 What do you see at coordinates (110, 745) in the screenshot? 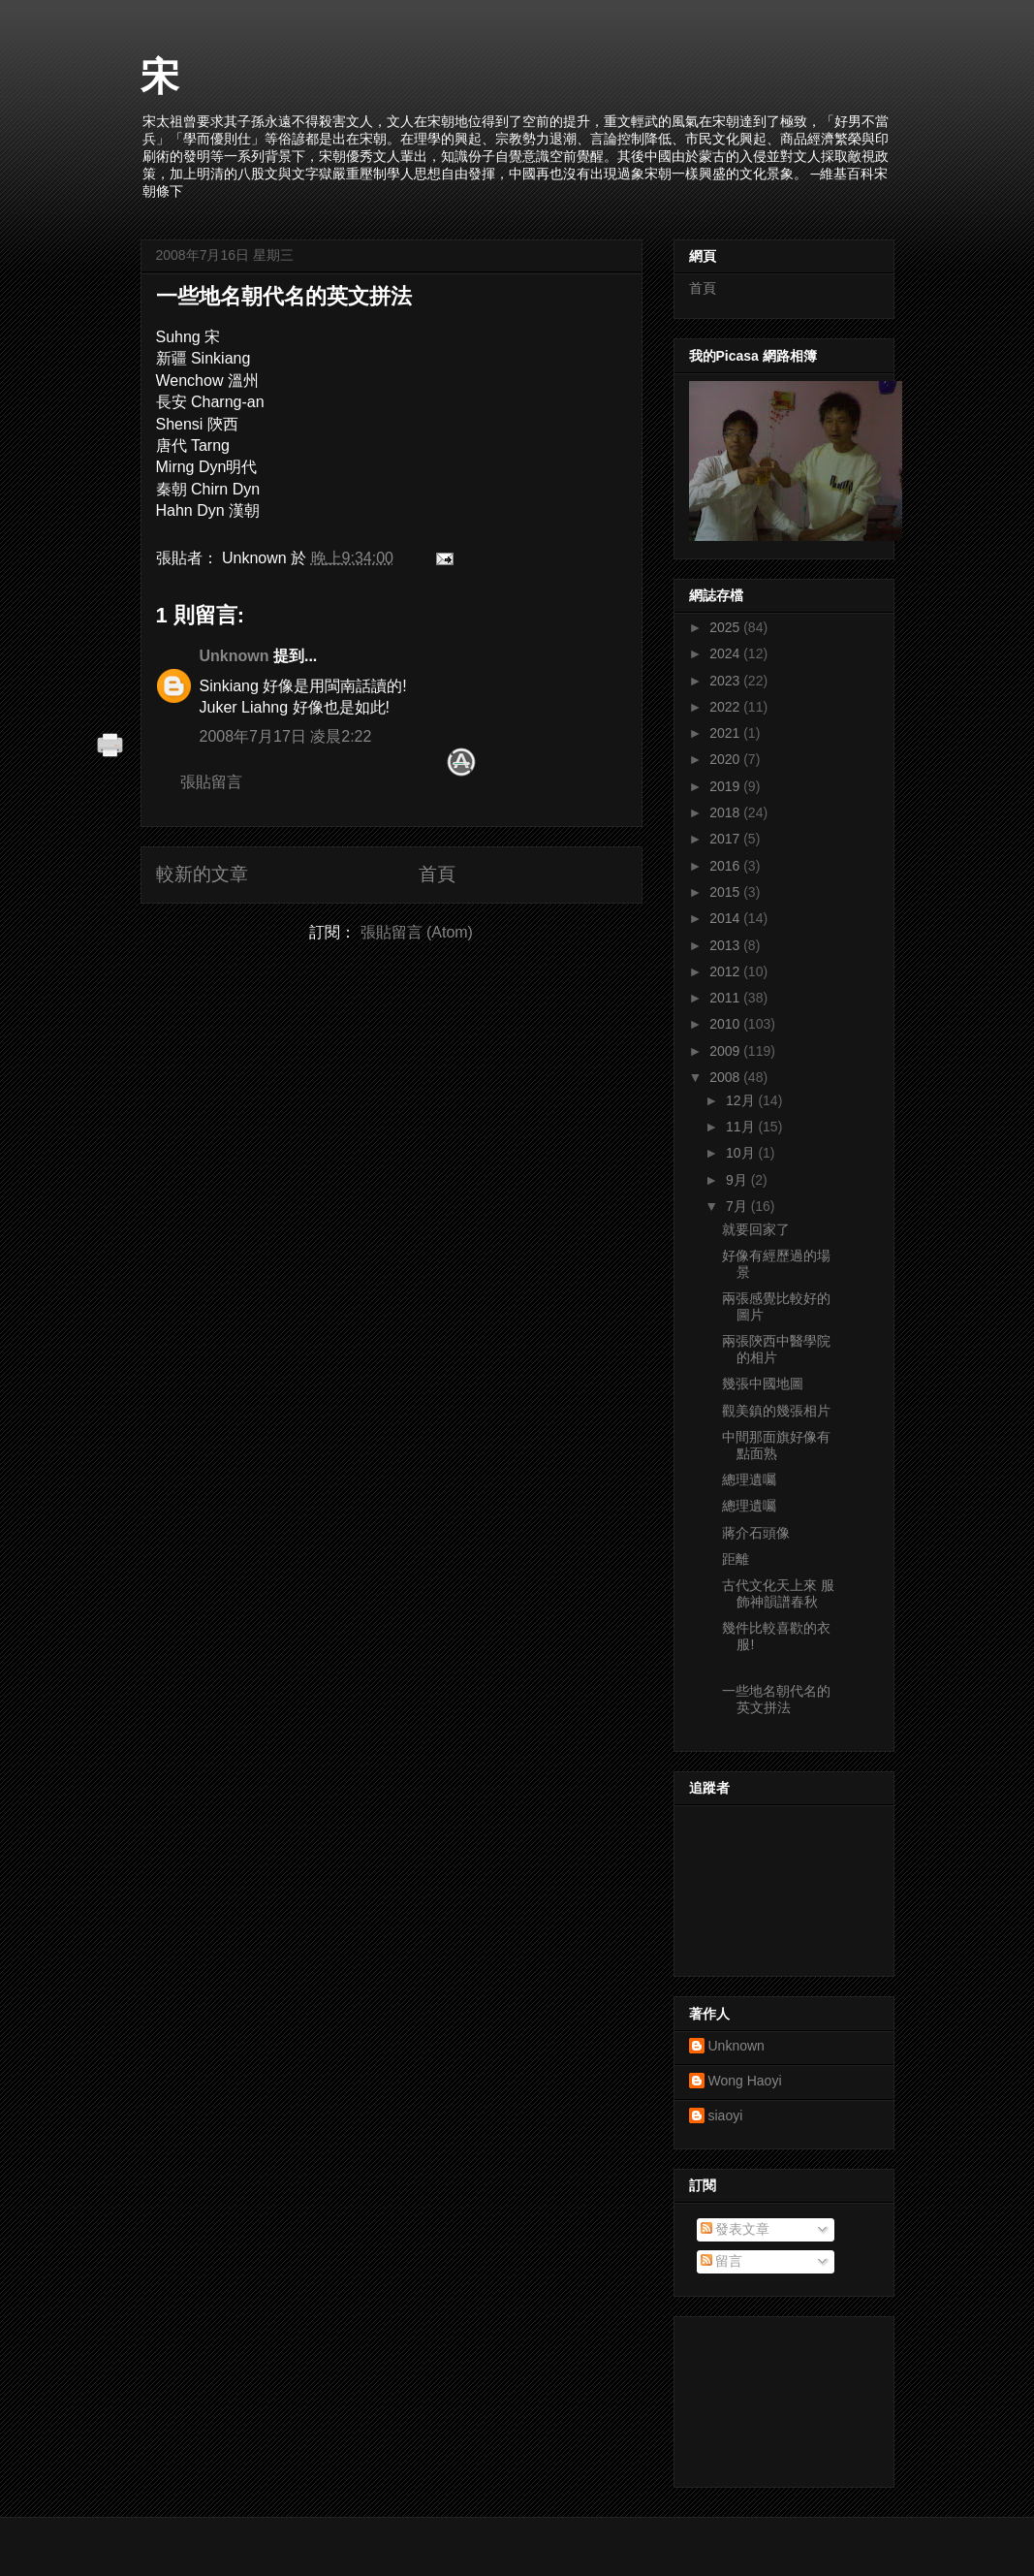
I see `print the current file or document` at bounding box center [110, 745].